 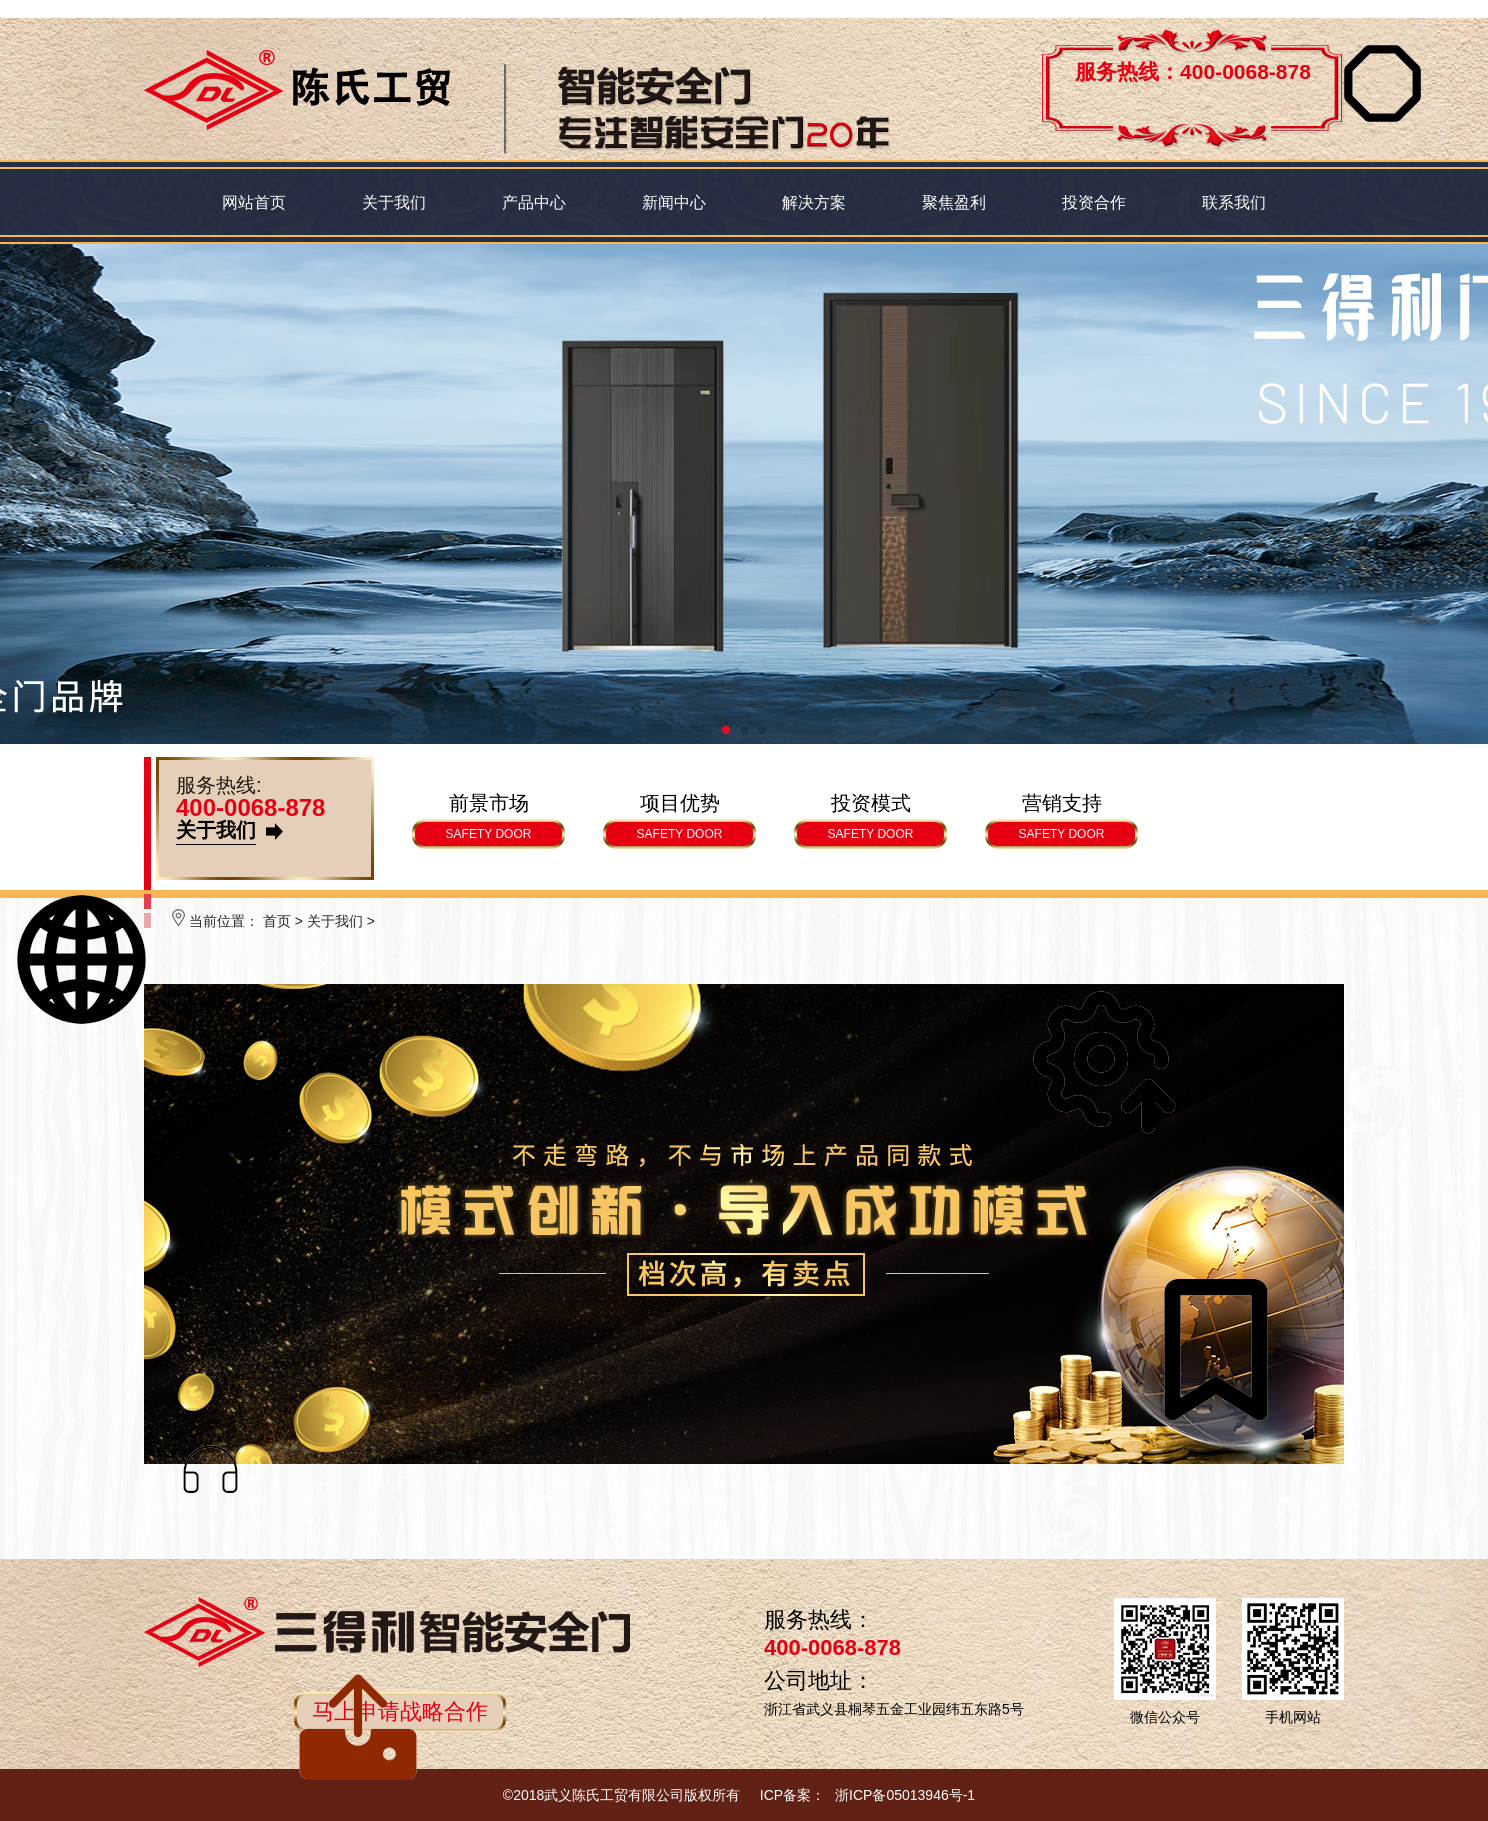 I want to click on bookmark this item, so click(x=1216, y=1347).